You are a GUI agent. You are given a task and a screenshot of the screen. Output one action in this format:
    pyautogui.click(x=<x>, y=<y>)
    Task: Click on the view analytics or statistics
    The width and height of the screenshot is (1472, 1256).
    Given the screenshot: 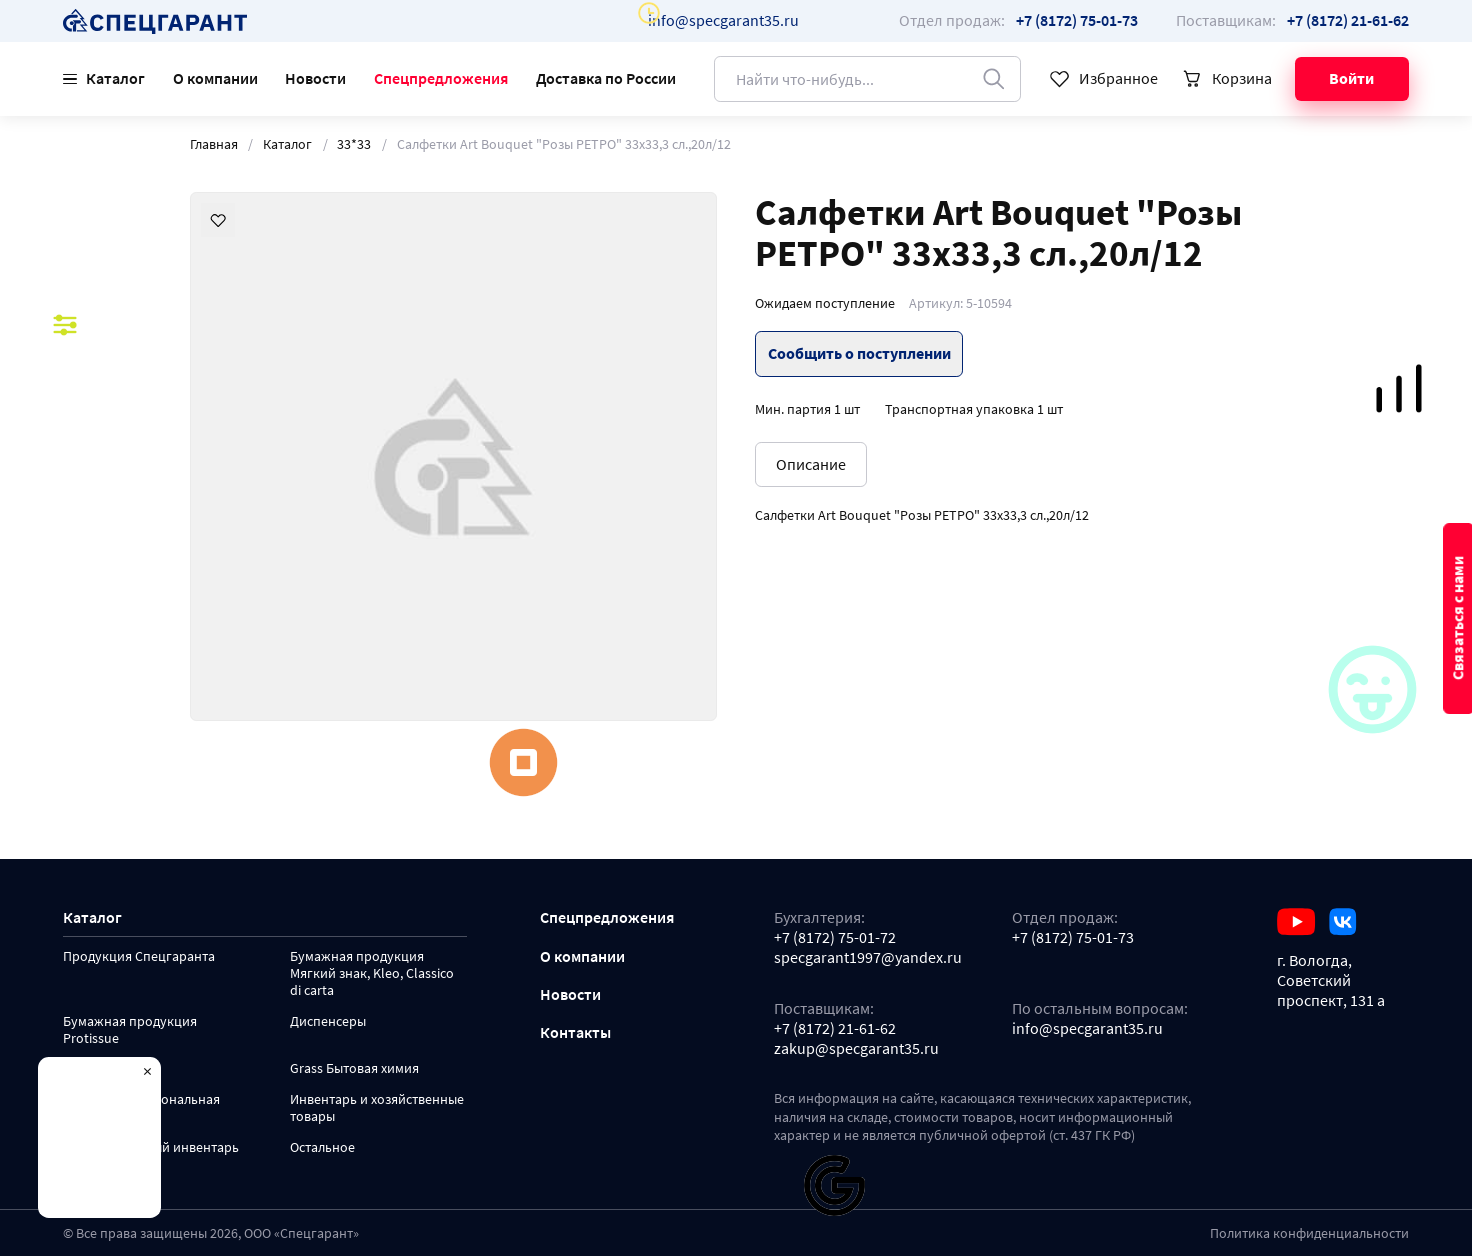 What is the action you would take?
    pyautogui.click(x=1399, y=387)
    